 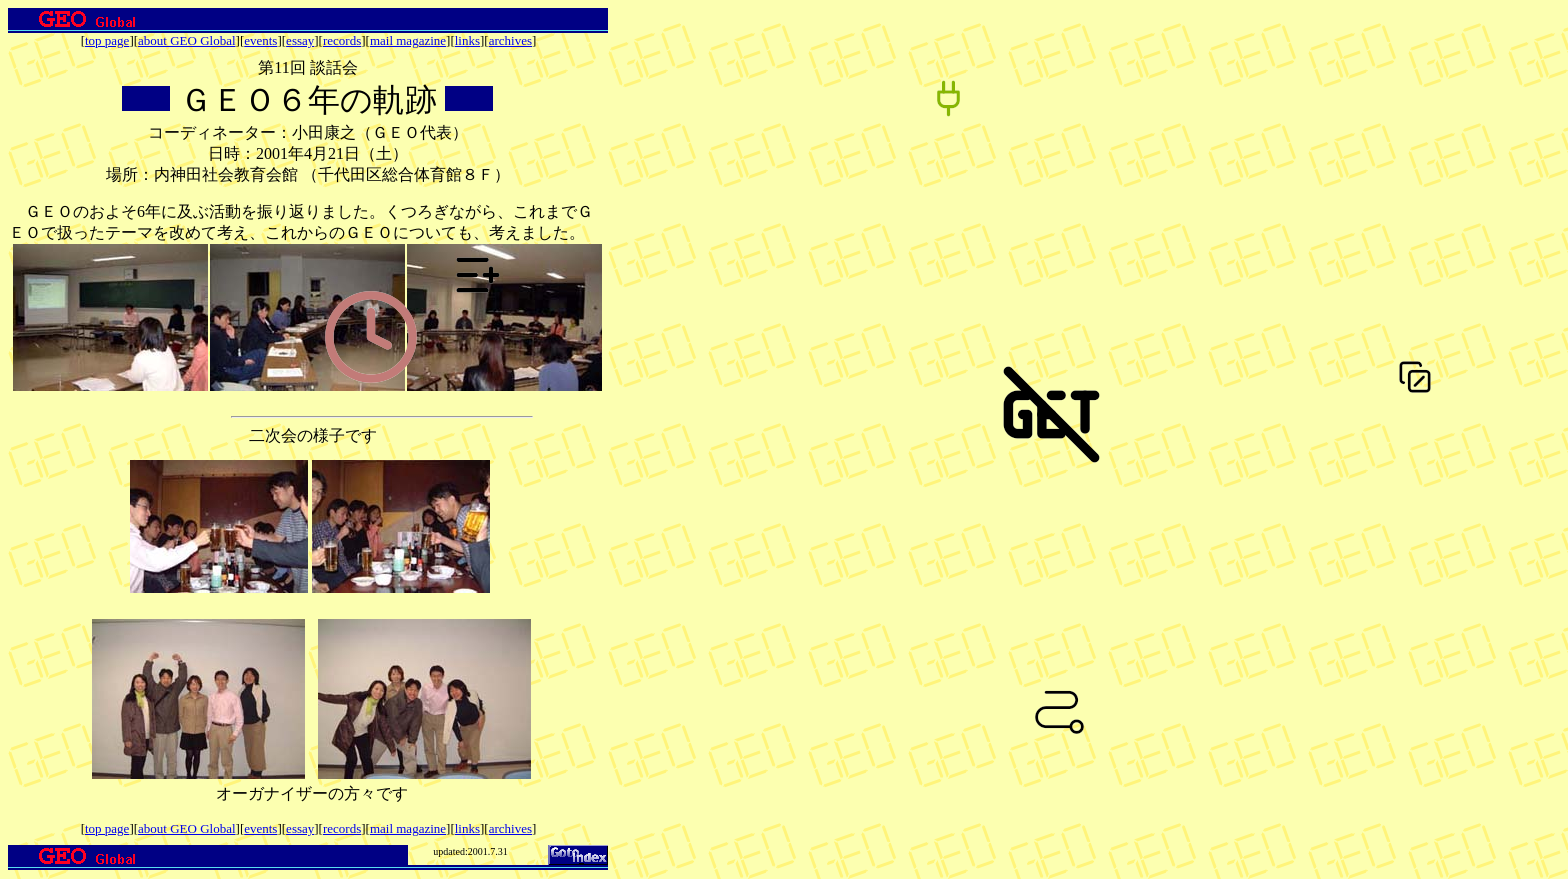 I want to click on copy action is disabled or unavailable, so click(x=1415, y=377).